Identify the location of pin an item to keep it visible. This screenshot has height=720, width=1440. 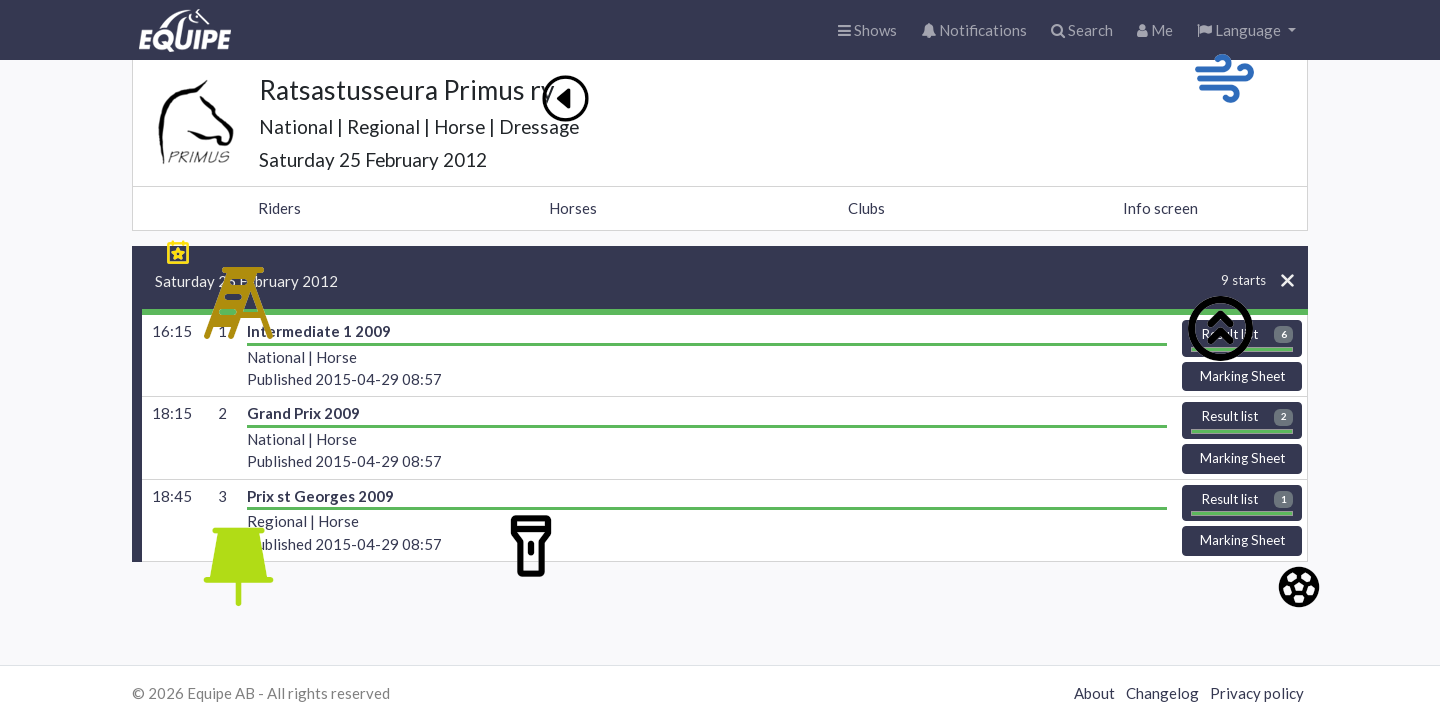
(238, 562).